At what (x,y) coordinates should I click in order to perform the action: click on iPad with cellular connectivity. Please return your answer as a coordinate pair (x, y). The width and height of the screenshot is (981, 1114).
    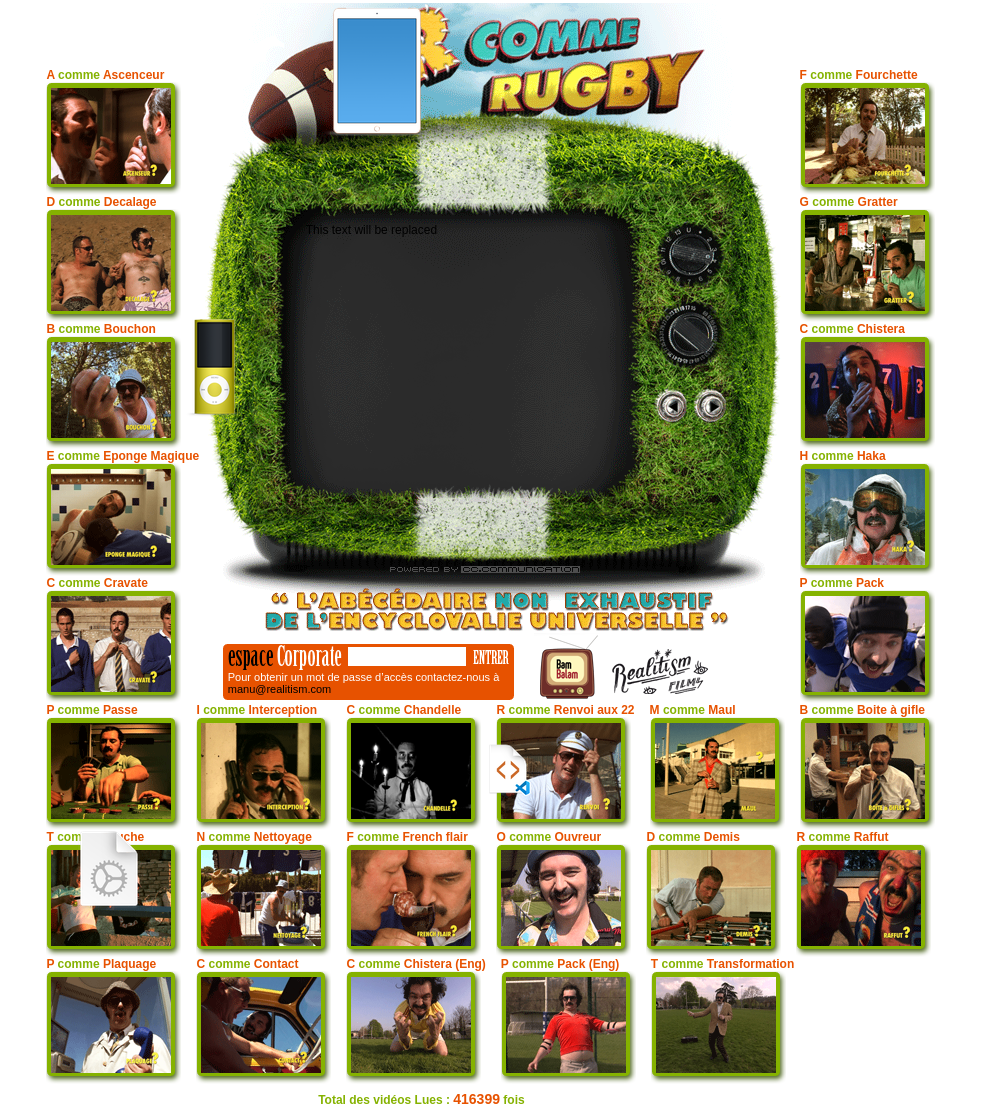
    Looking at the image, I should click on (377, 72).